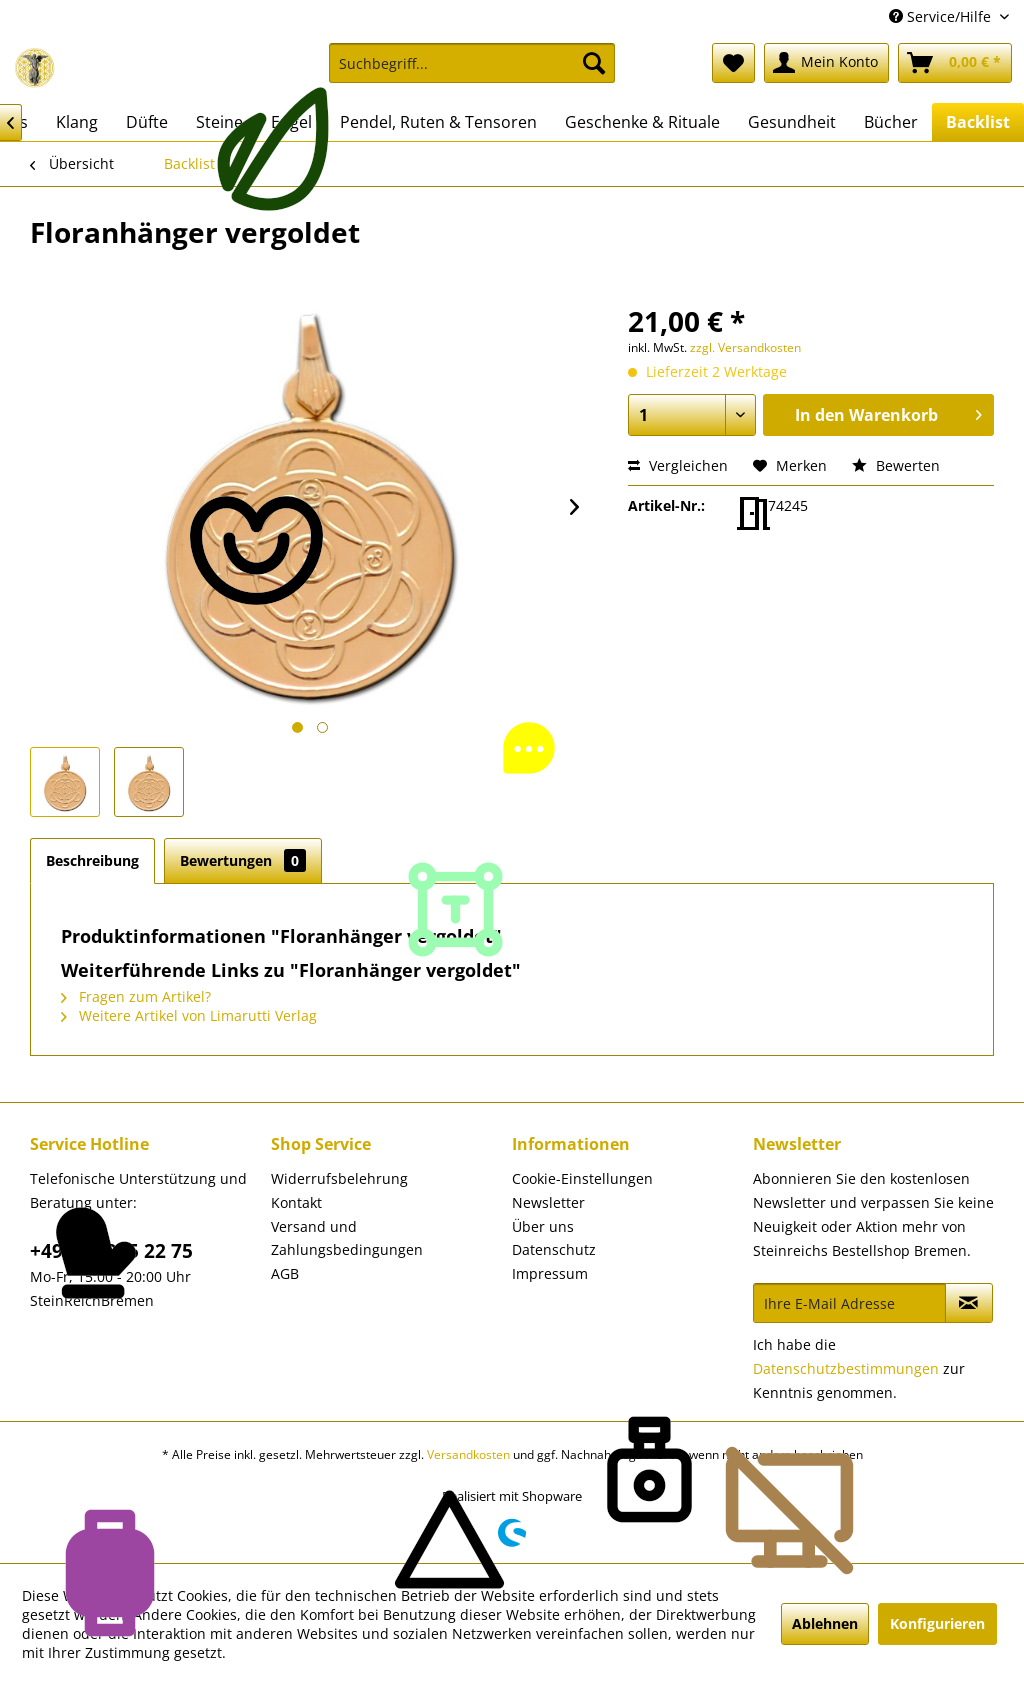 This screenshot has height=1684, width=1024. What do you see at coordinates (455, 909) in the screenshot?
I see `resize text or adjust font size` at bounding box center [455, 909].